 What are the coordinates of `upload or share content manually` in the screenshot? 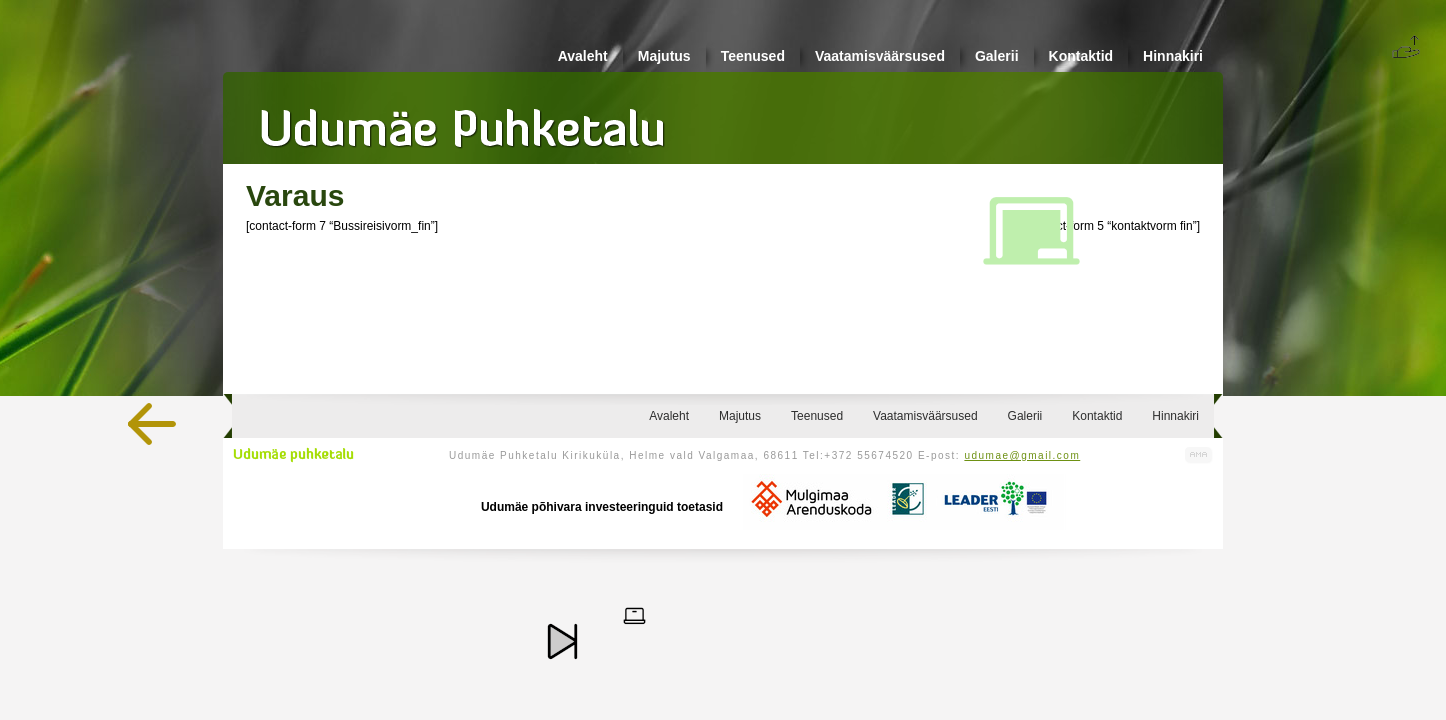 It's located at (1407, 48).